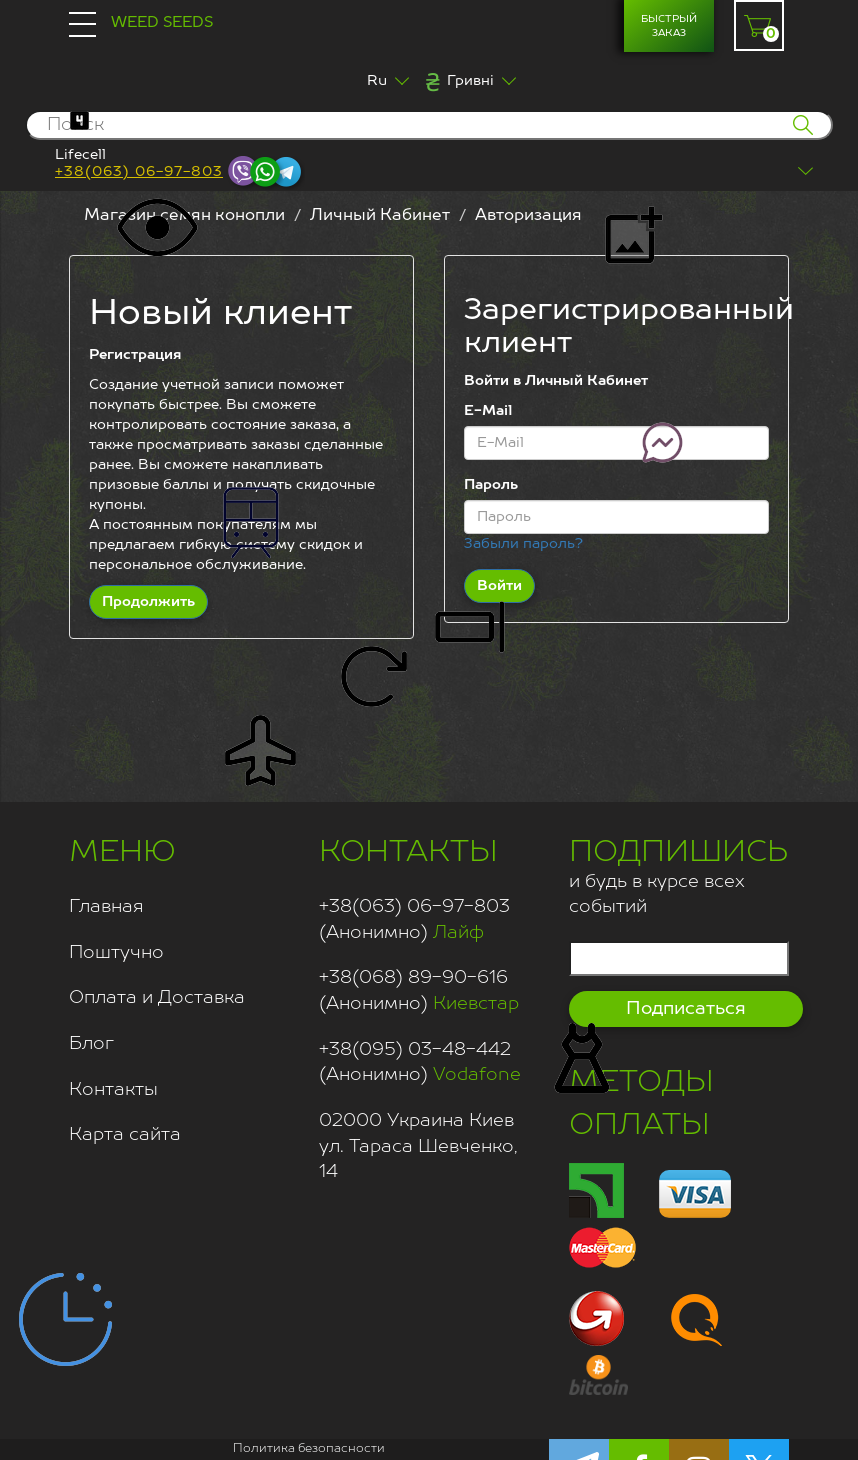 The image size is (858, 1460). What do you see at coordinates (65, 1319) in the screenshot?
I see `view countdown timer` at bounding box center [65, 1319].